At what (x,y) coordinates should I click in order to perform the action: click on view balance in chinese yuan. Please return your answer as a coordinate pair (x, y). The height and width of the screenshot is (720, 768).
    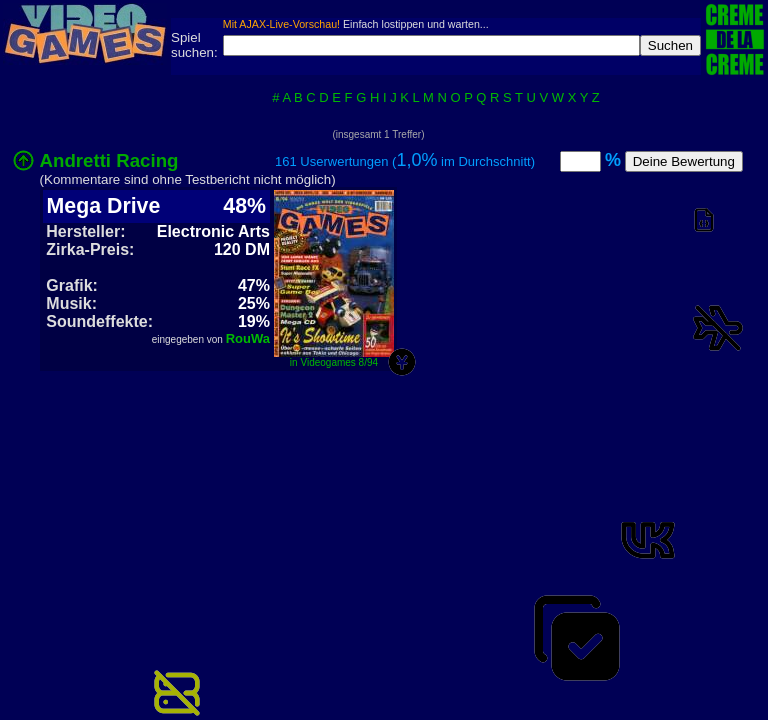
    Looking at the image, I should click on (402, 362).